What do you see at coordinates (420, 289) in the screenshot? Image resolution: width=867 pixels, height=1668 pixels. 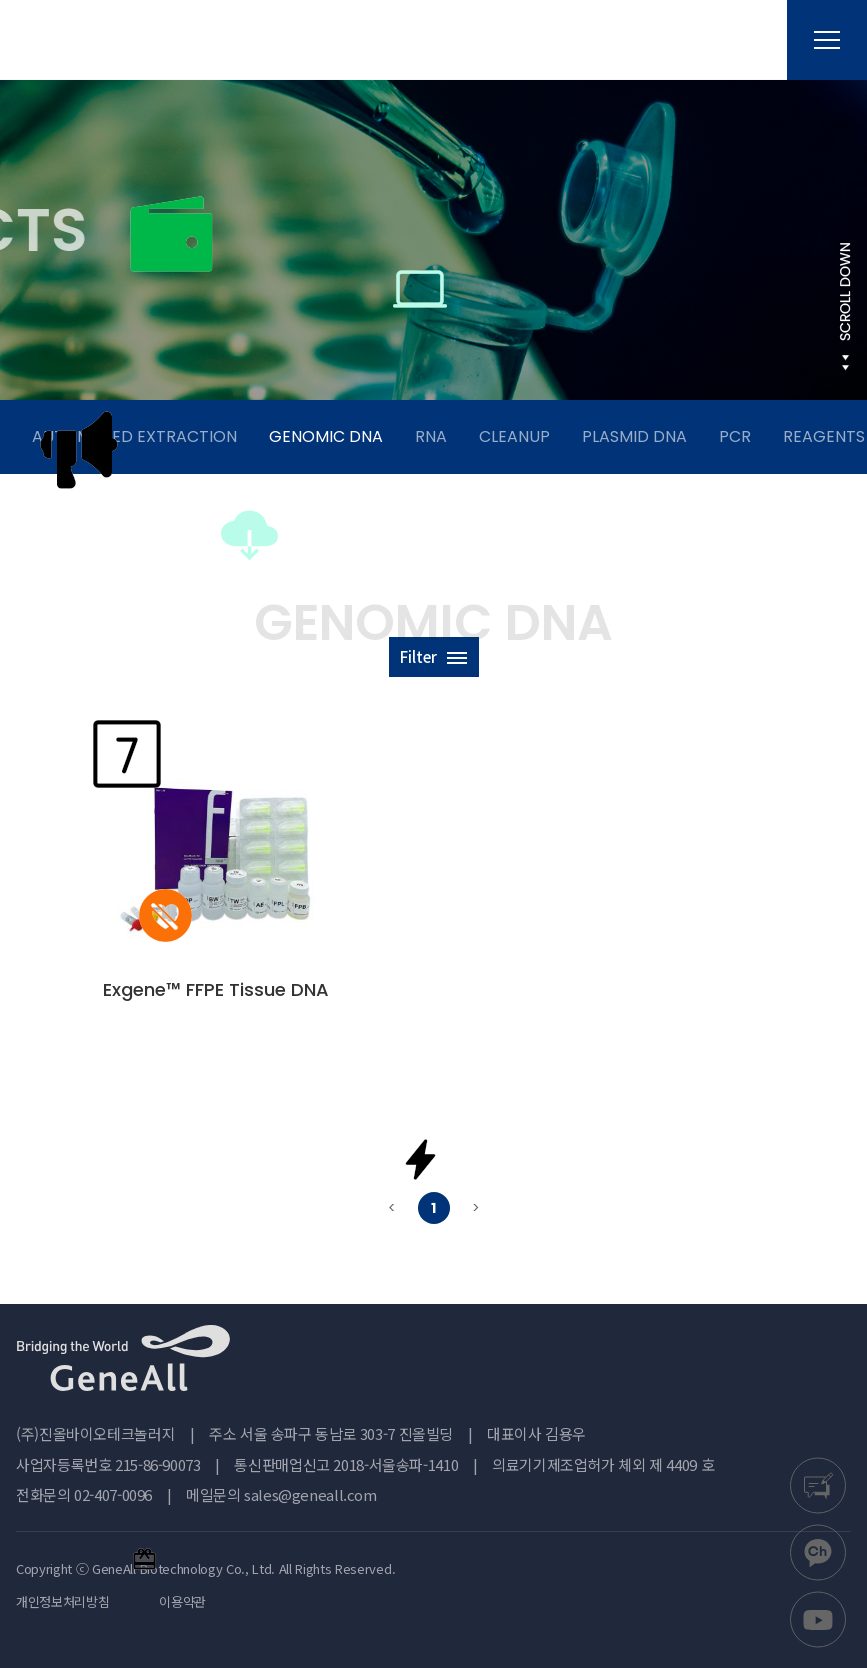 I see `switch to desktop view` at bounding box center [420, 289].